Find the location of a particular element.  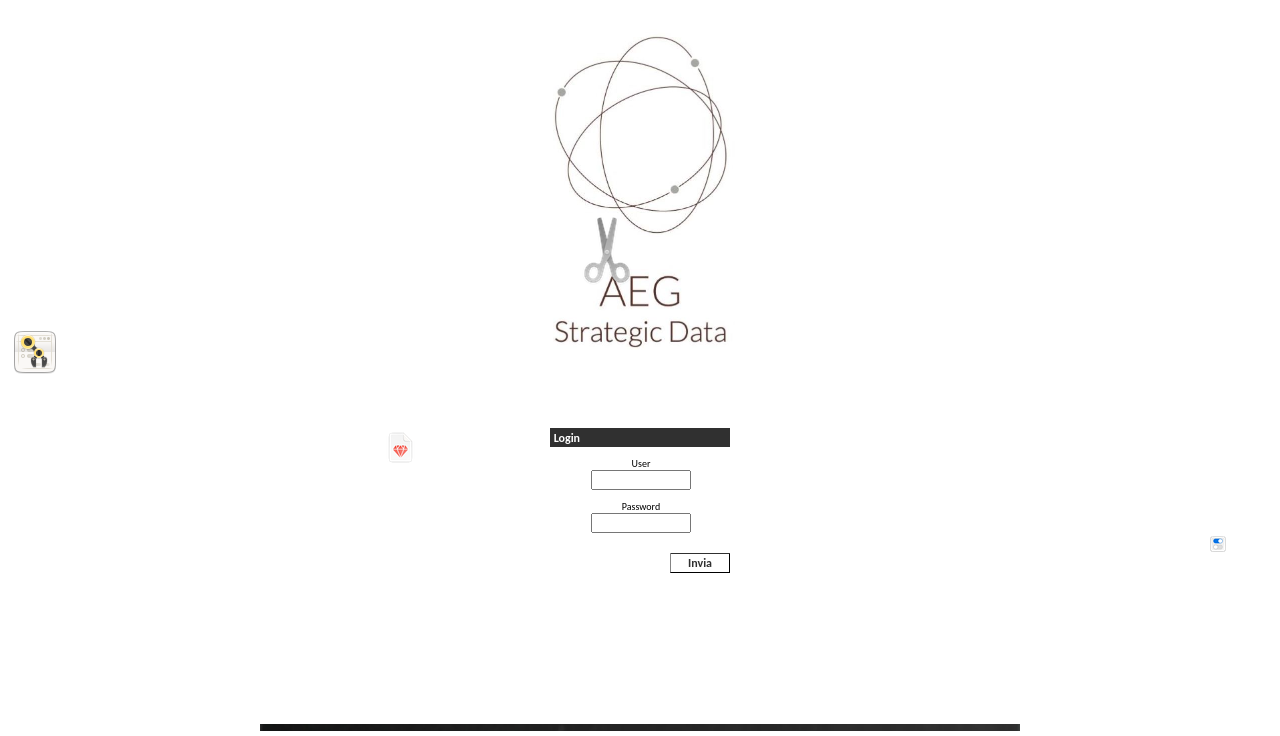

open GNOME Builder IDE is located at coordinates (35, 352).